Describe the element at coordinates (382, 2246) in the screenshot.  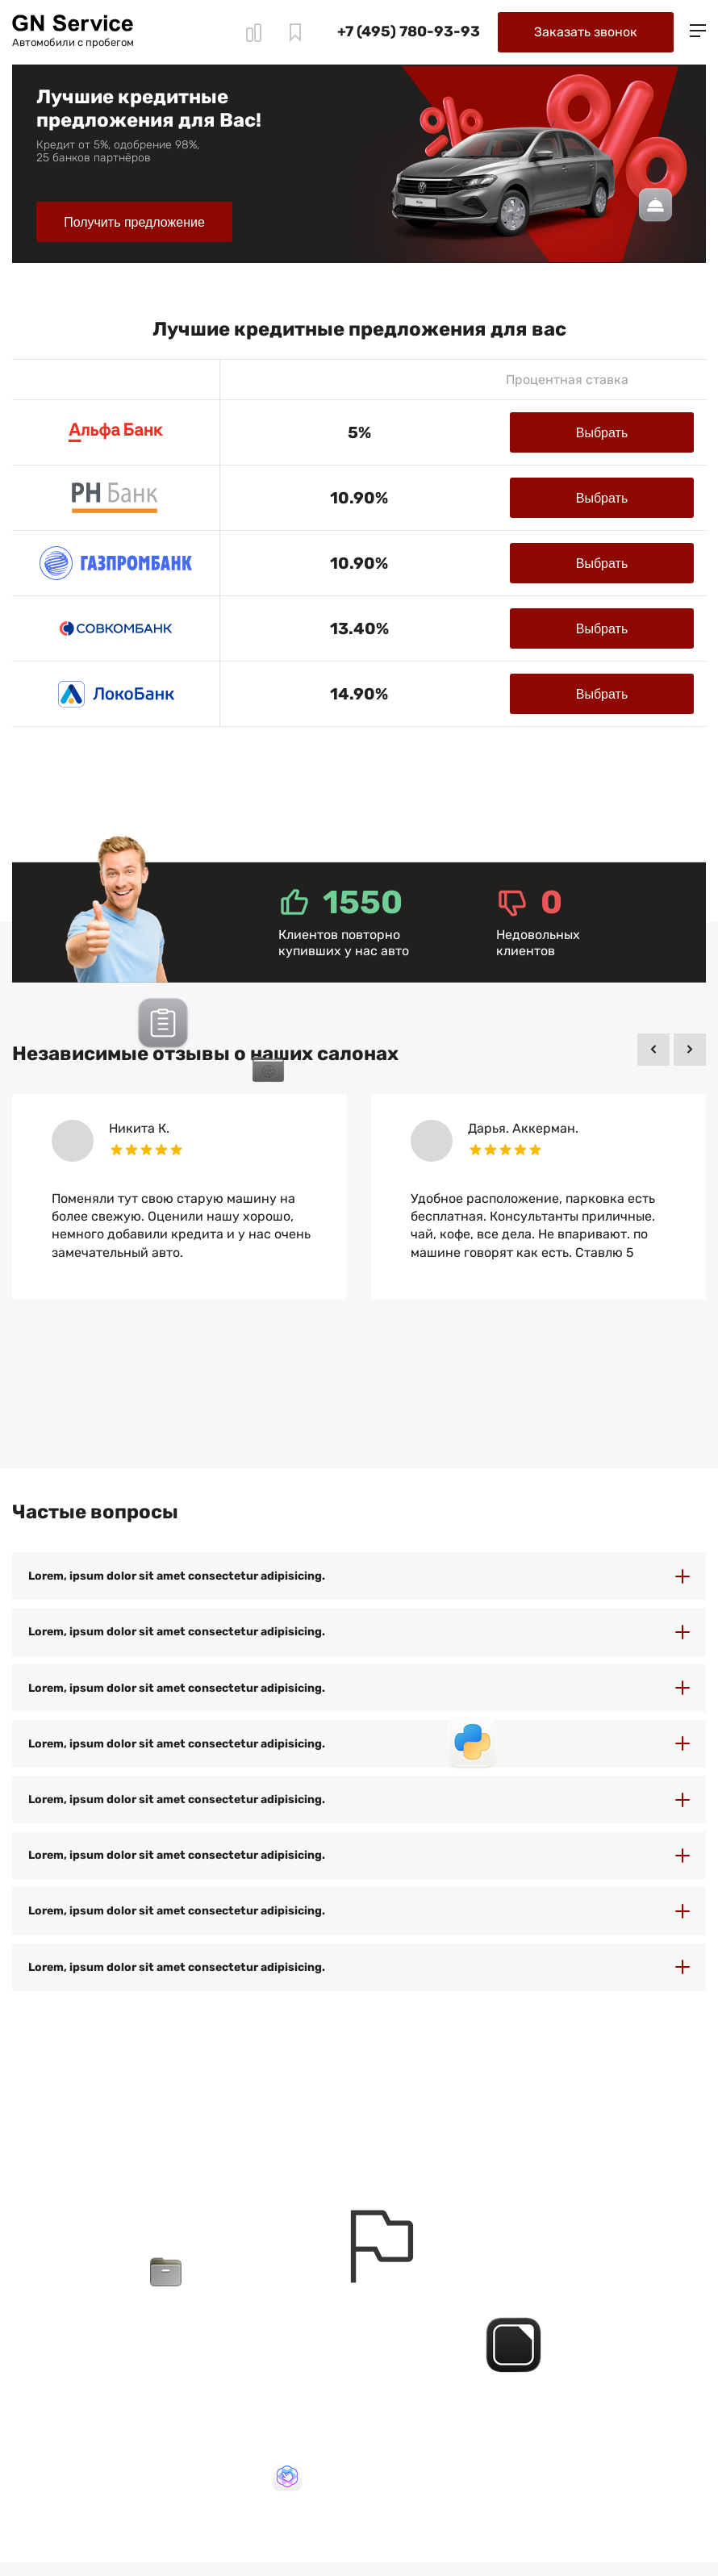
I see `access flag emojis in the emoji picker` at that location.